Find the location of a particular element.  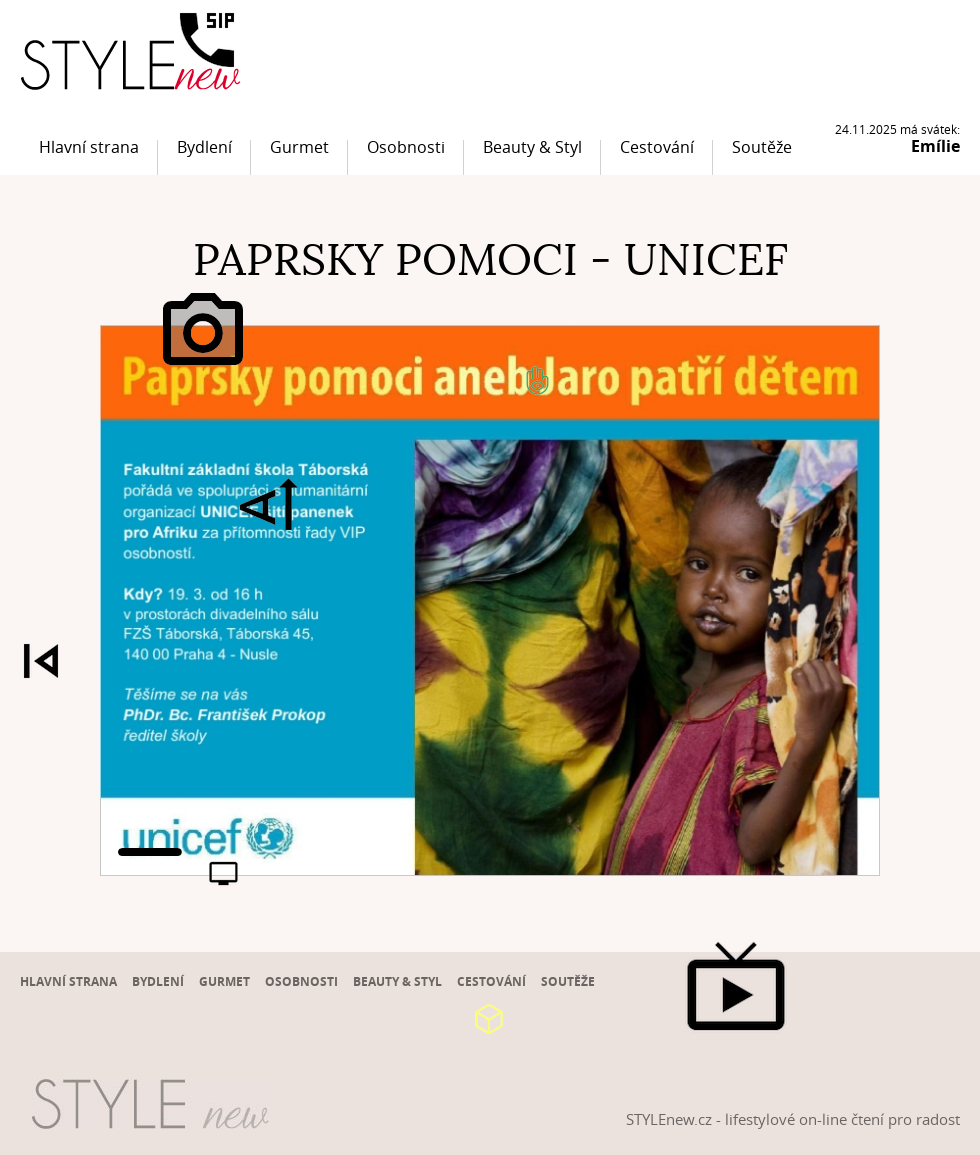

view 3D model or object is located at coordinates (489, 1019).